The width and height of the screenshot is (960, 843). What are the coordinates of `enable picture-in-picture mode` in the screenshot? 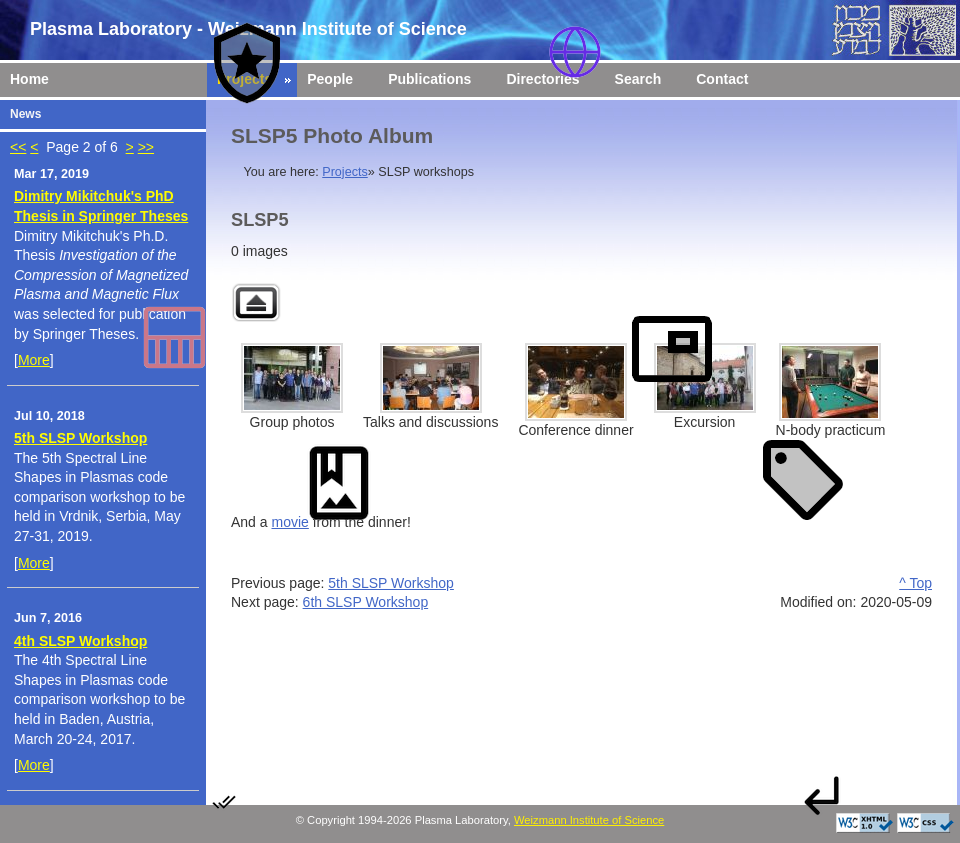 It's located at (672, 349).